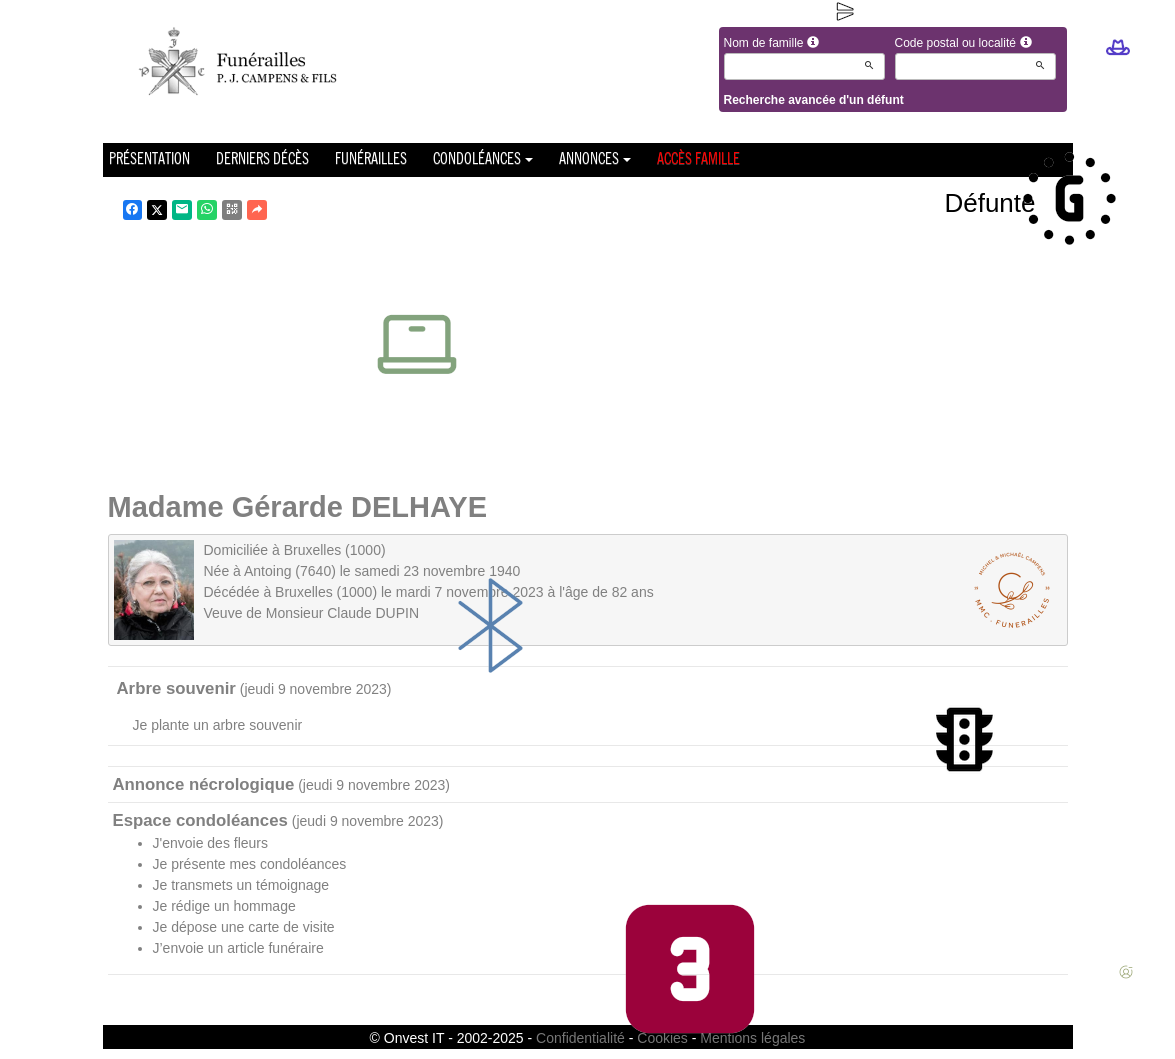 This screenshot has width=1175, height=1059. What do you see at coordinates (690, 969) in the screenshot?
I see `indicates step 3 in a multi-step process` at bounding box center [690, 969].